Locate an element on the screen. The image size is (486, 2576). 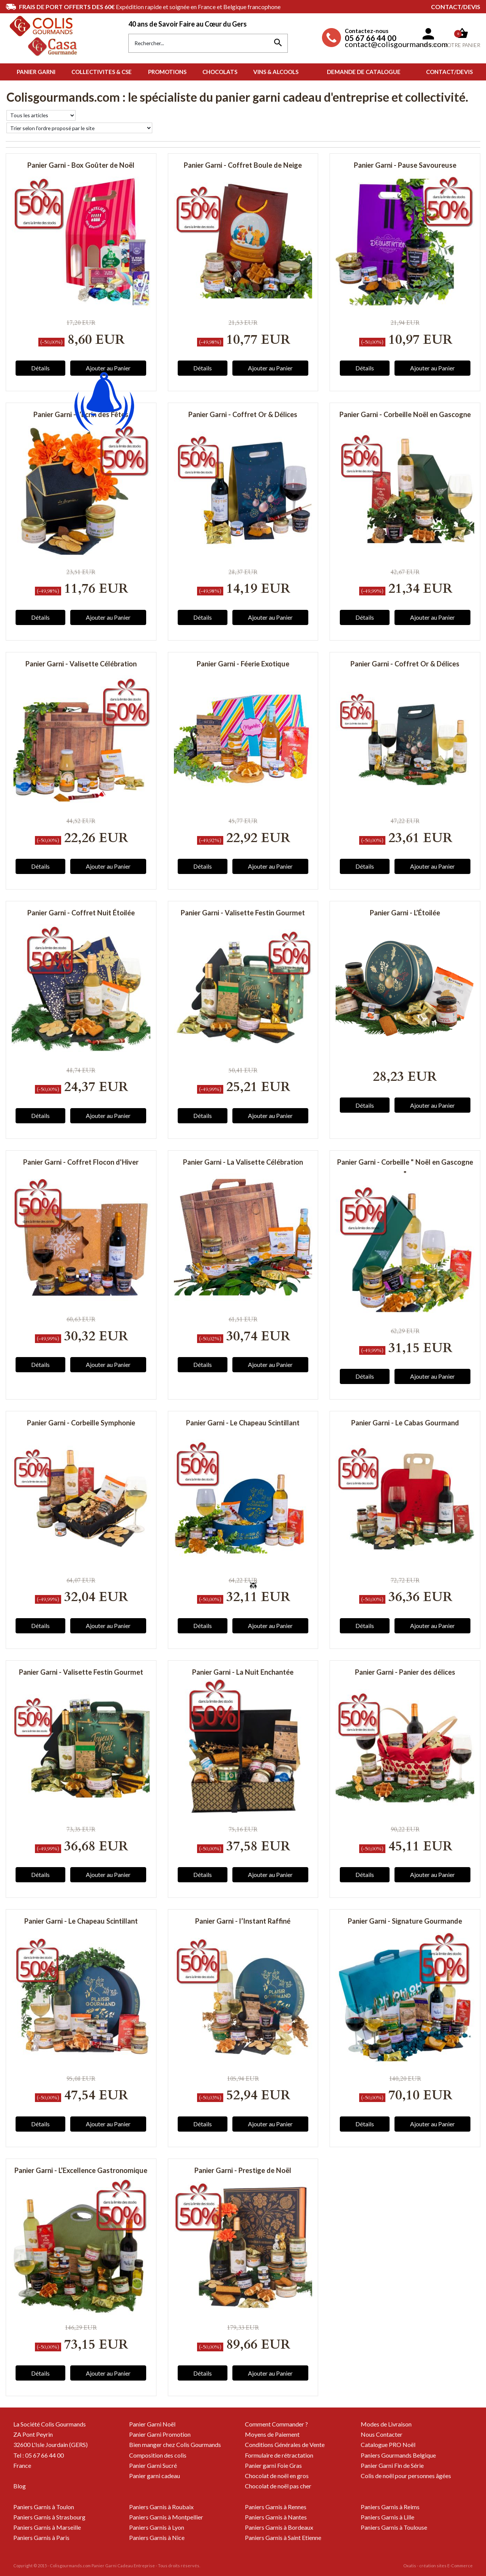
indicates new notifications or alerts is located at coordinates (104, 401).